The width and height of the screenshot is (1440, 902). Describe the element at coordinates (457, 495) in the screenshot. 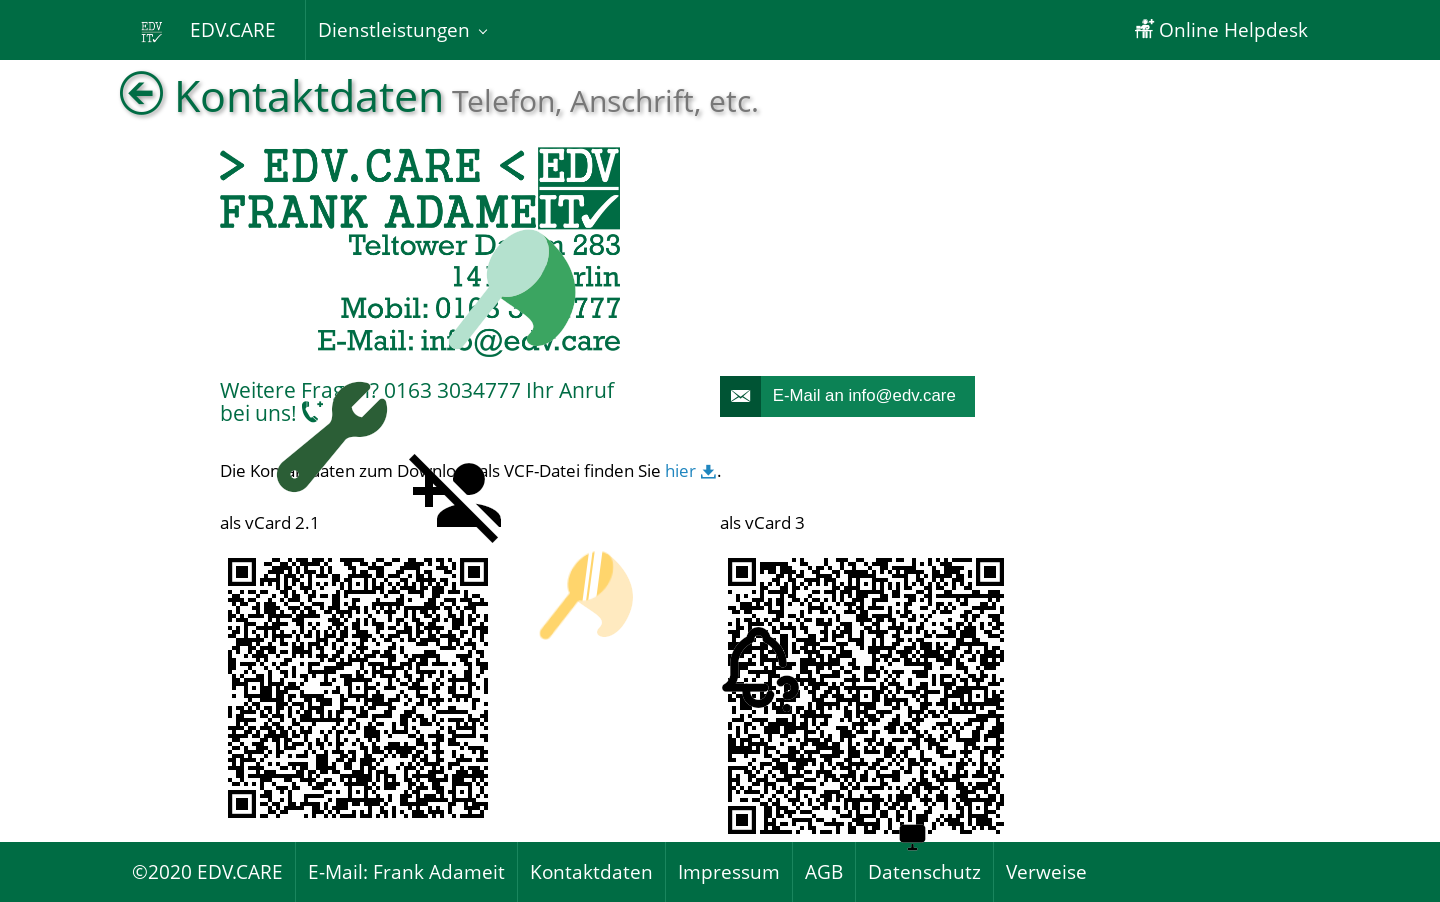

I see `indicates adding contacts is disabled` at that location.